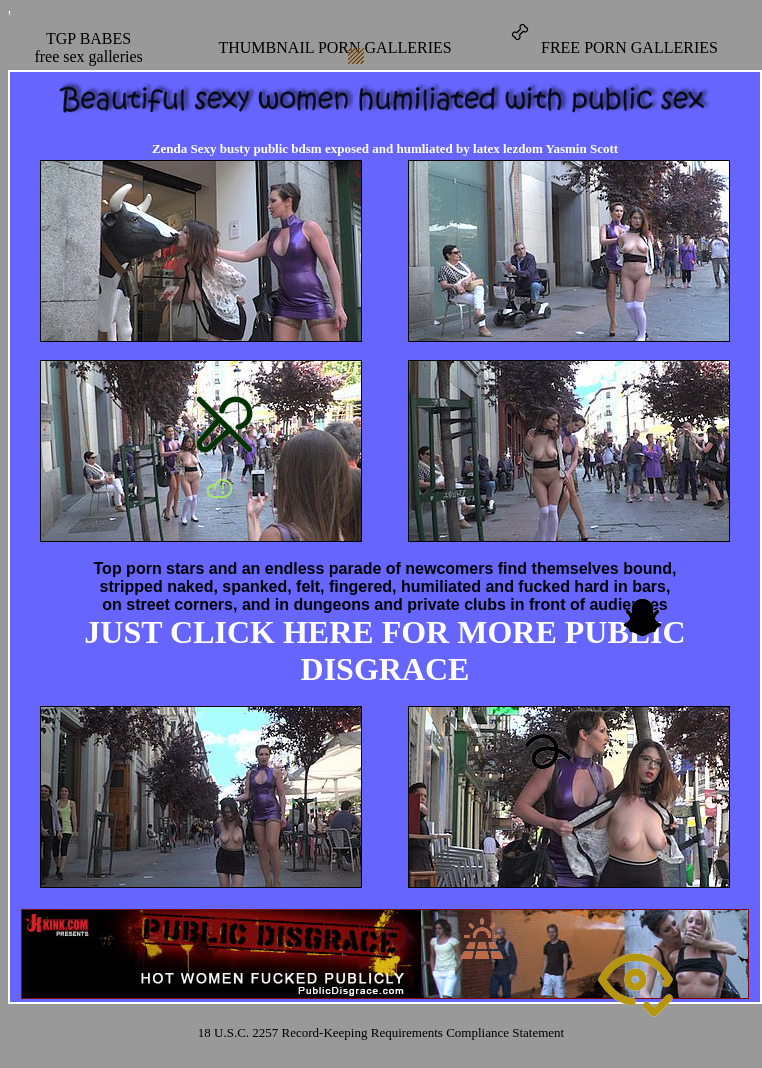 This screenshot has width=762, height=1068. What do you see at coordinates (224, 424) in the screenshot?
I see `mute microphone` at bounding box center [224, 424].